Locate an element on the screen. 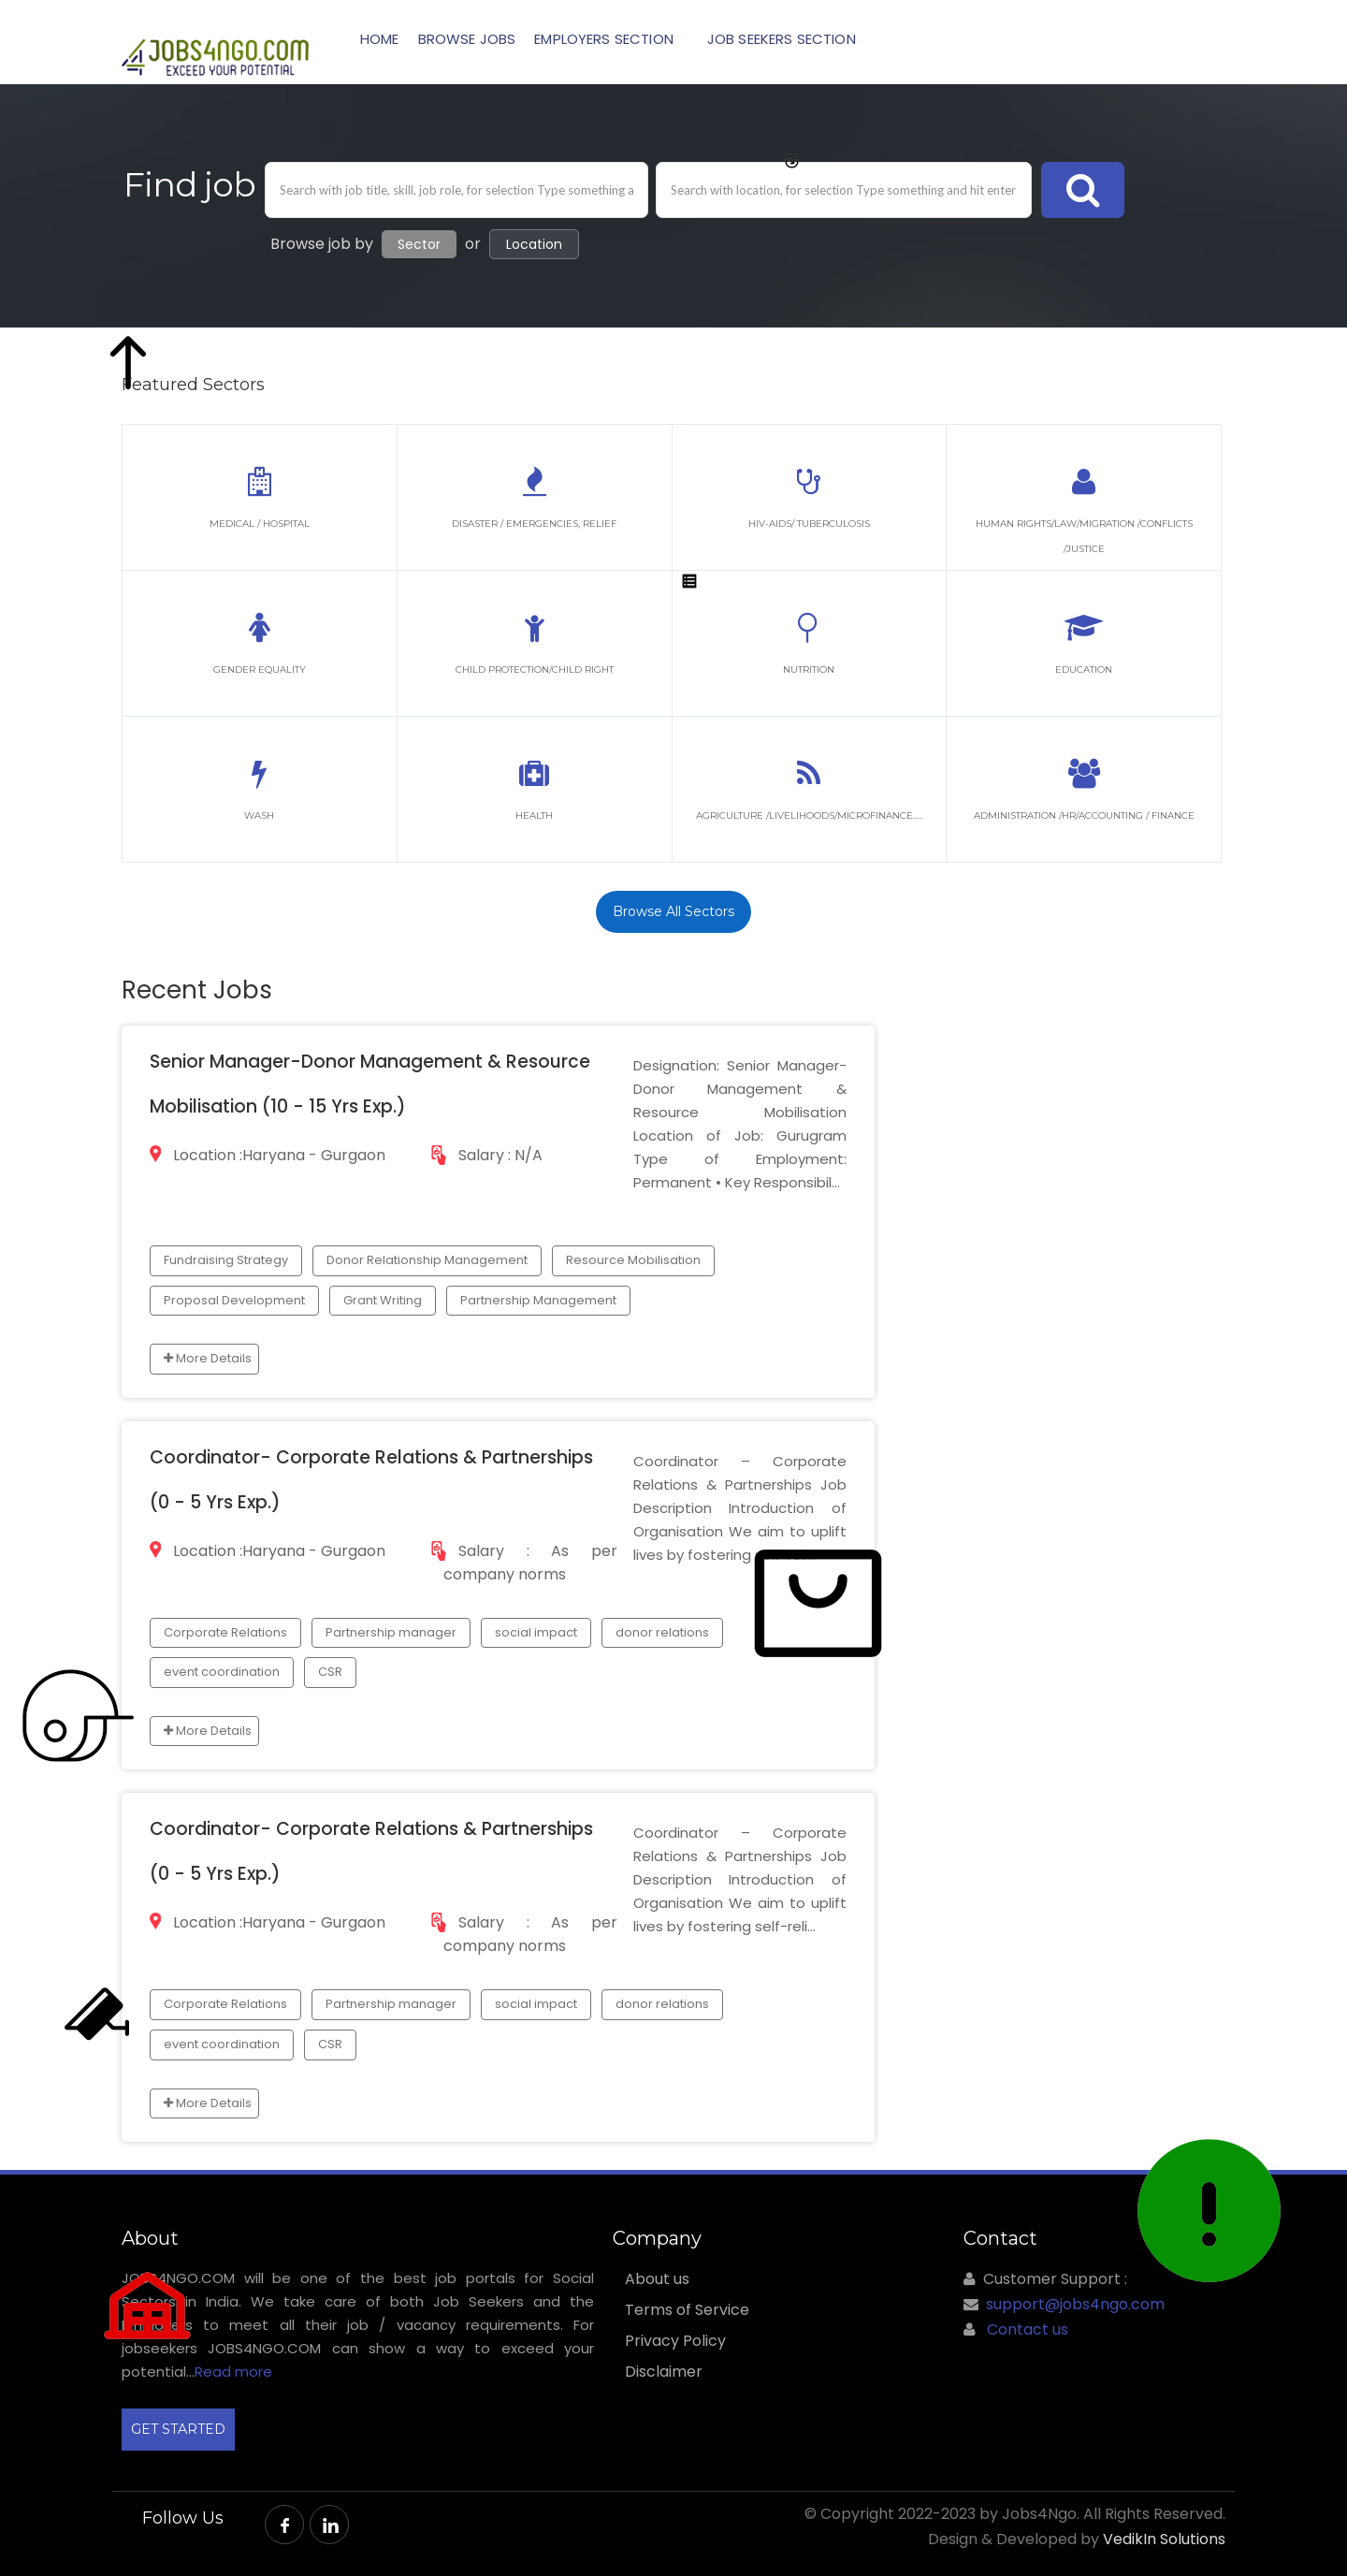 The image size is (1347, 2576). view list of items is located at coordinates (689, 581).